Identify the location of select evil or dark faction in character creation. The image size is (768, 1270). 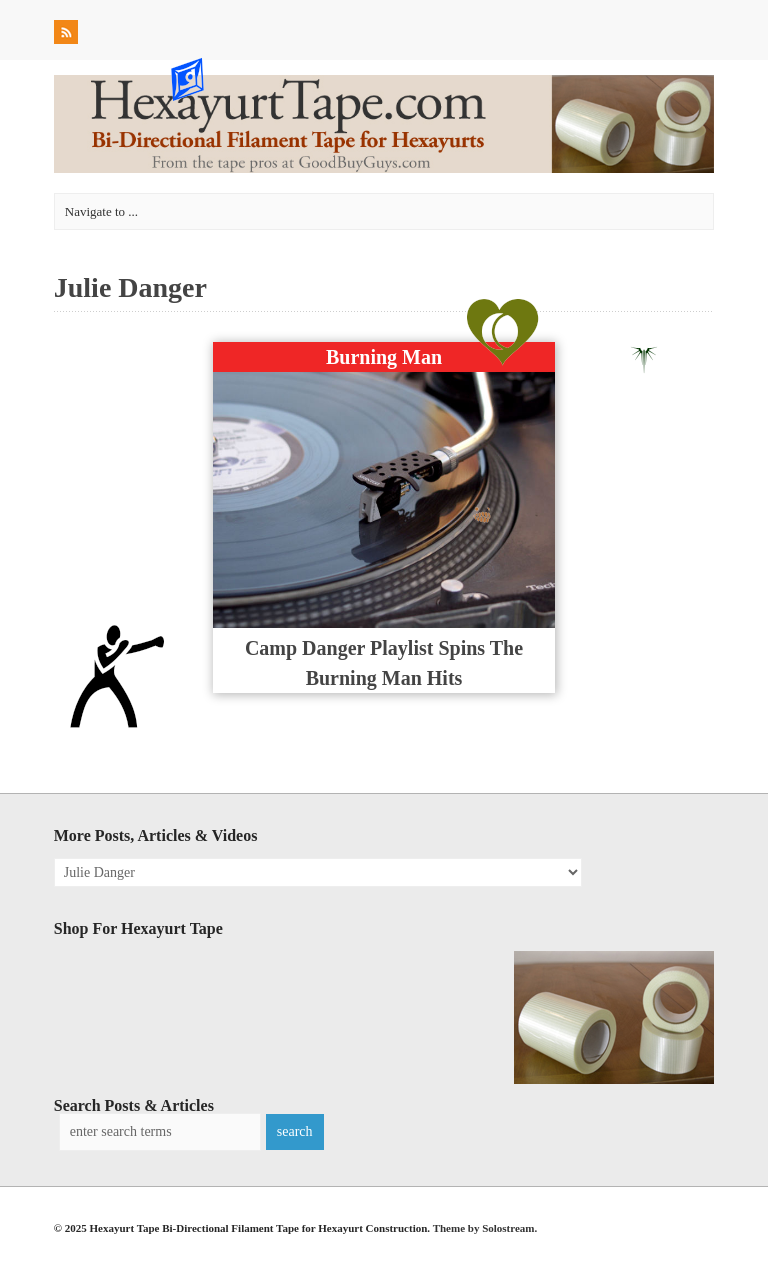
(644, 360).